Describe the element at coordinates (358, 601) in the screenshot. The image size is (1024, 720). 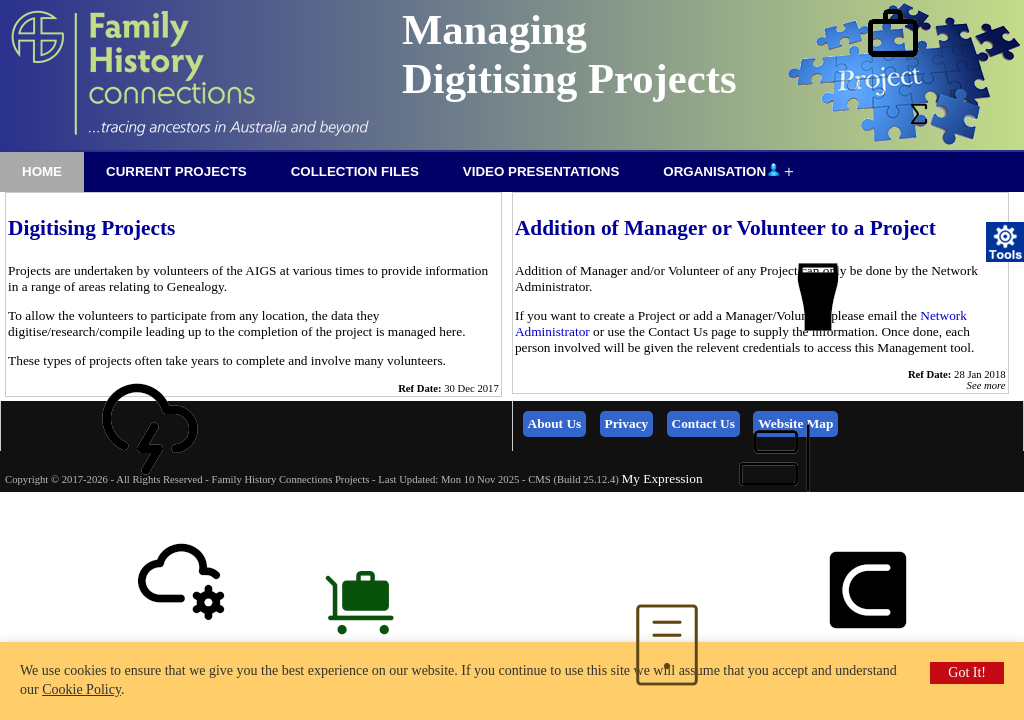
I see `access luggage or baggage services` at that location.